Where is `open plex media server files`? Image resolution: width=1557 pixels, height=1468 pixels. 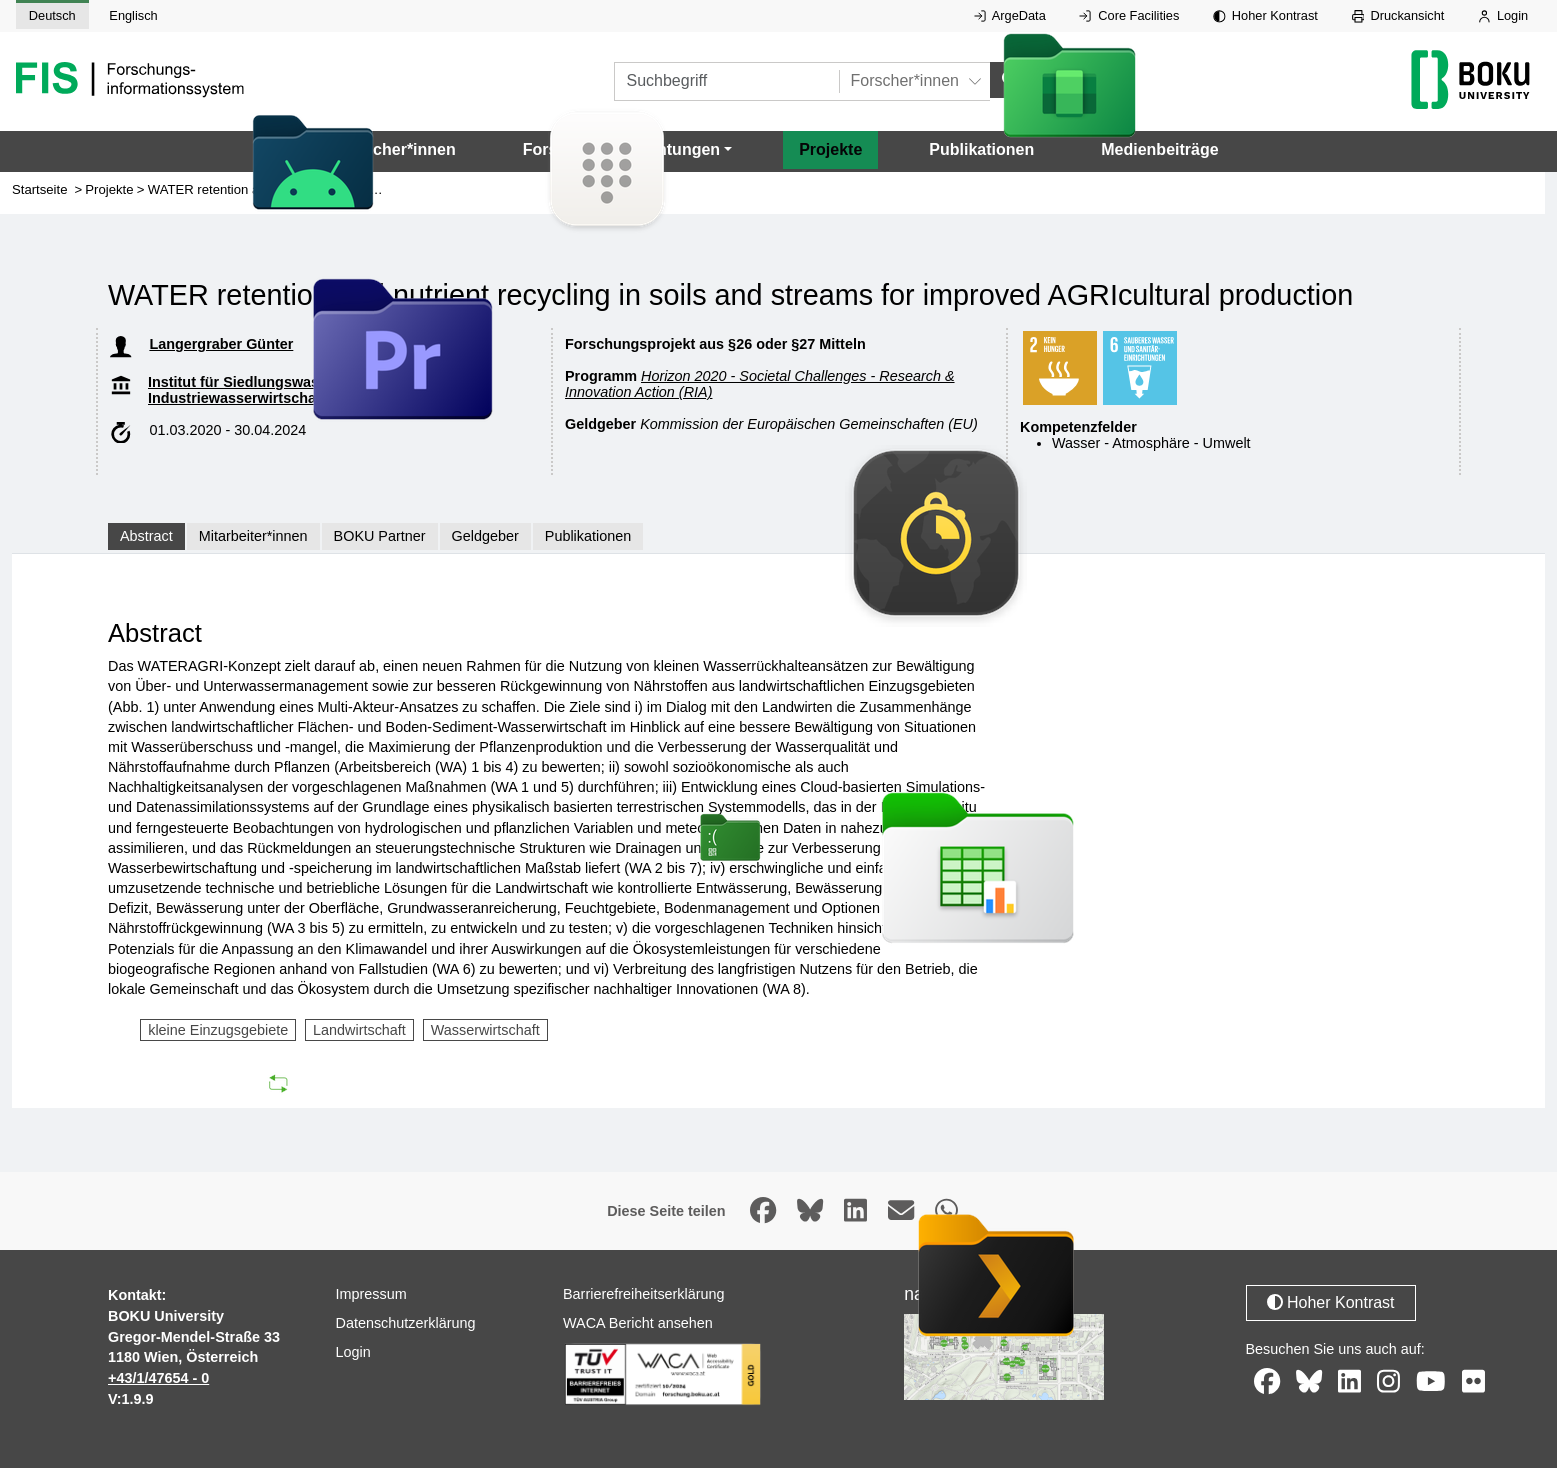 open plex media server files is located at coordinates (995, 1279).